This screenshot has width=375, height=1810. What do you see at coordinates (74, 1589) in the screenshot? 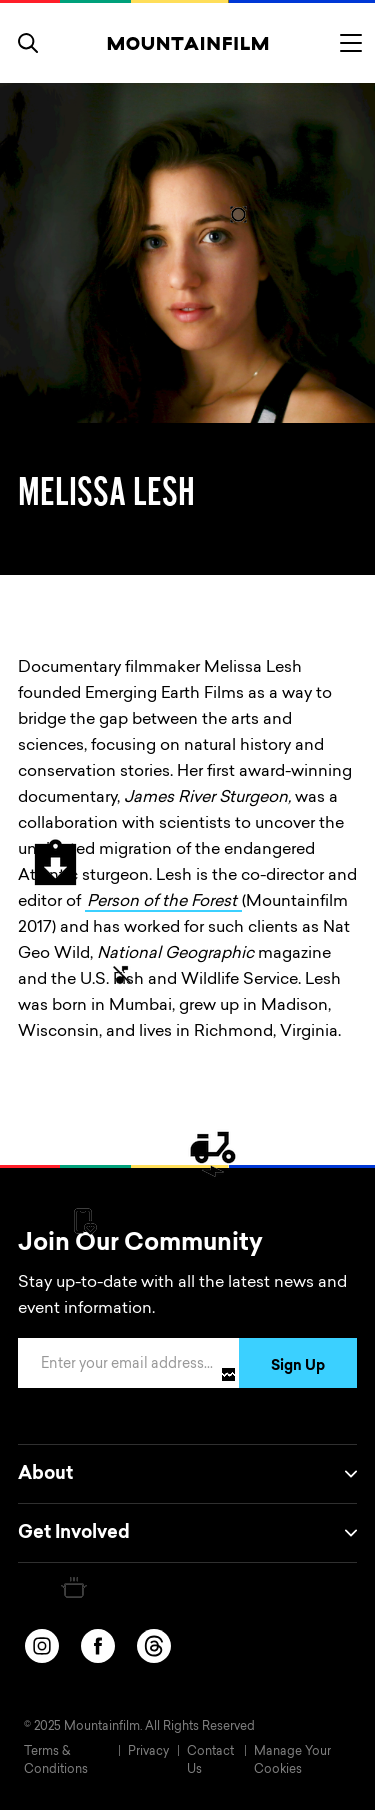
I see `access recipes or cooking features` at bounding box center [74, 1589].